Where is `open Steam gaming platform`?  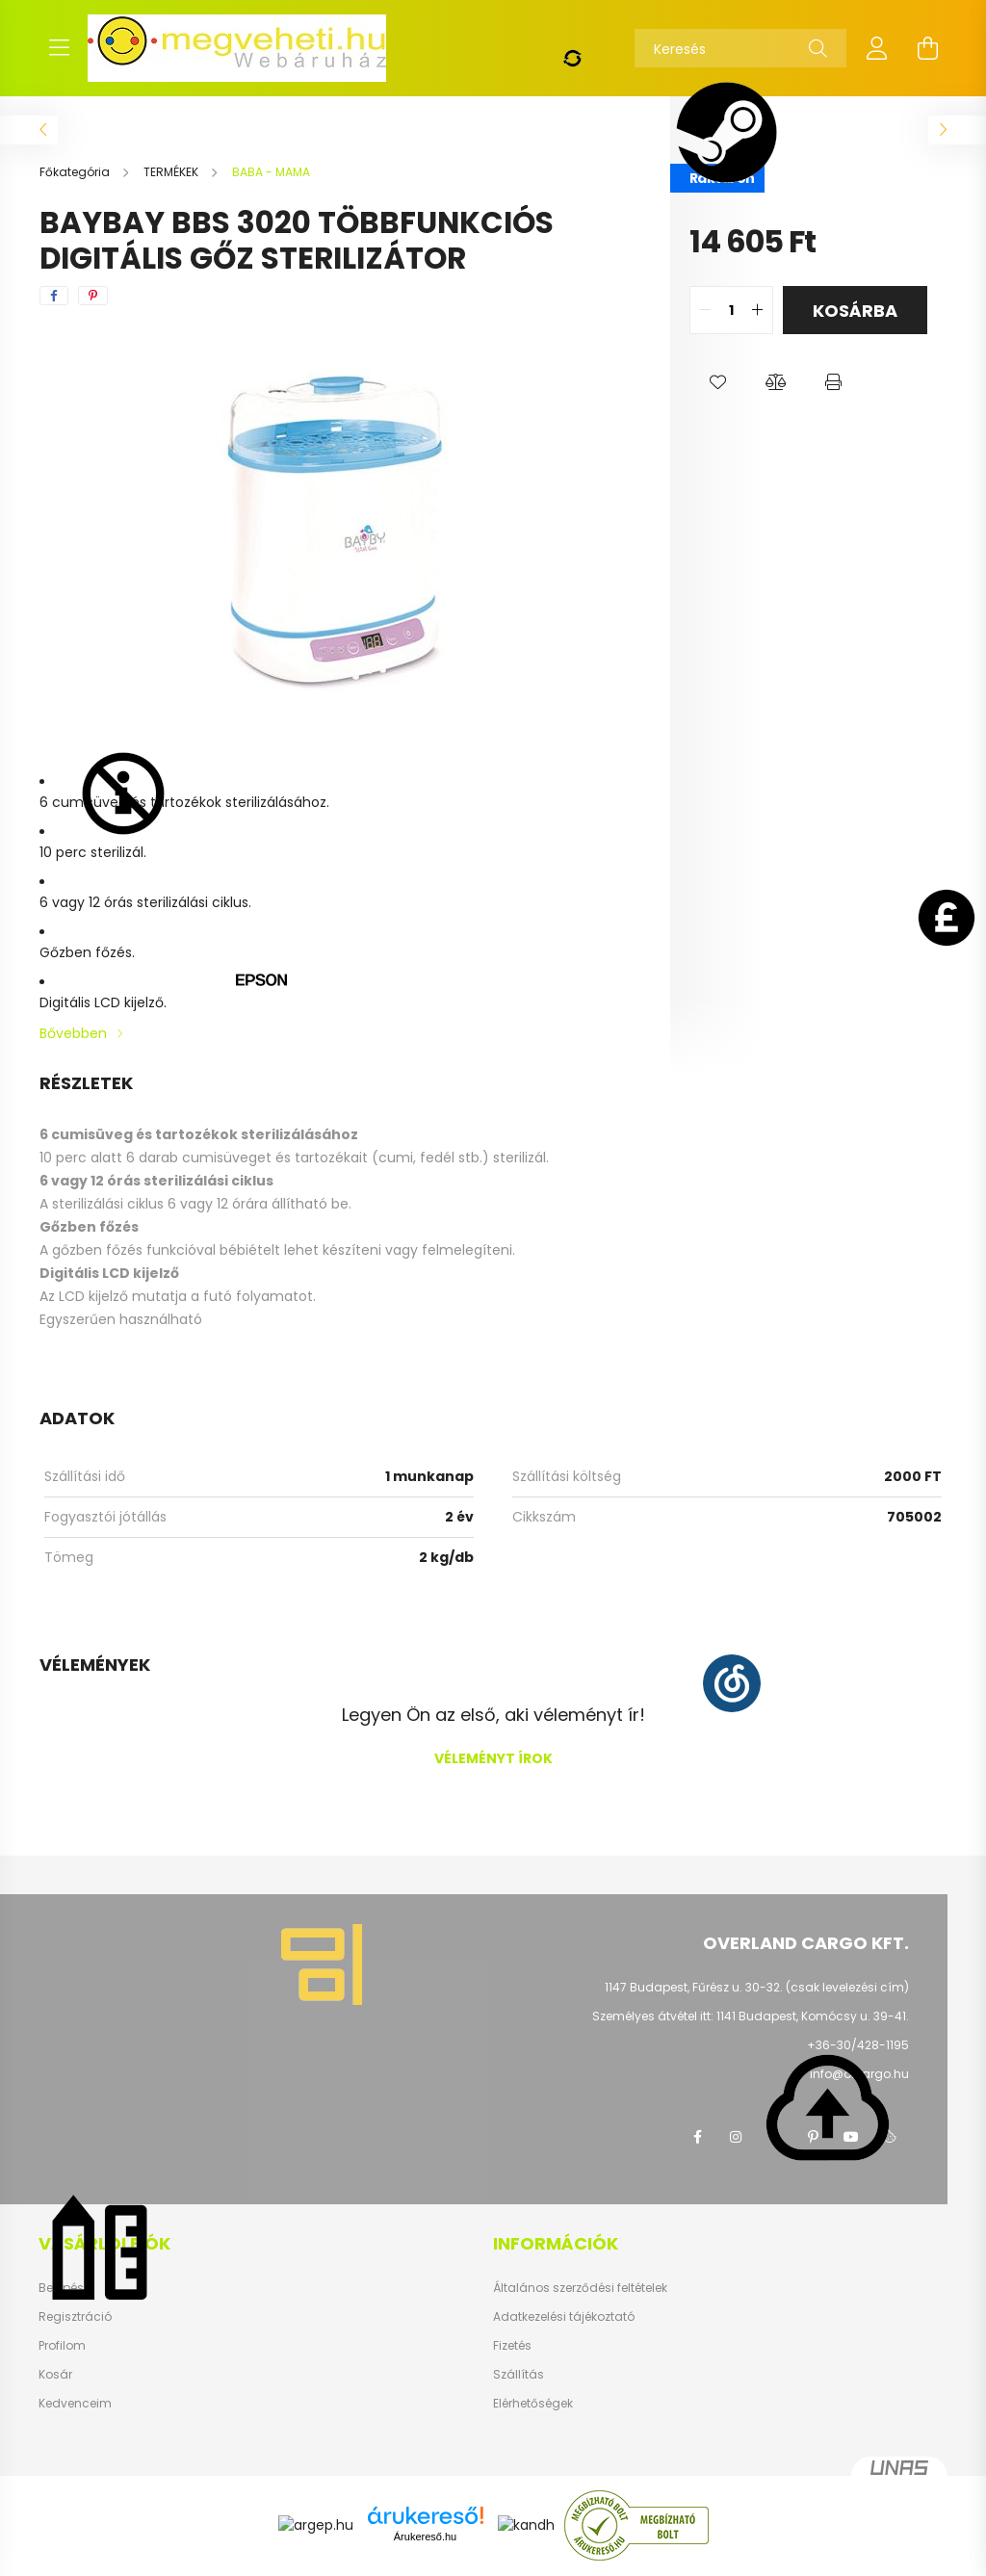 open Steam gaming platform is located at coordinates (726, 132).